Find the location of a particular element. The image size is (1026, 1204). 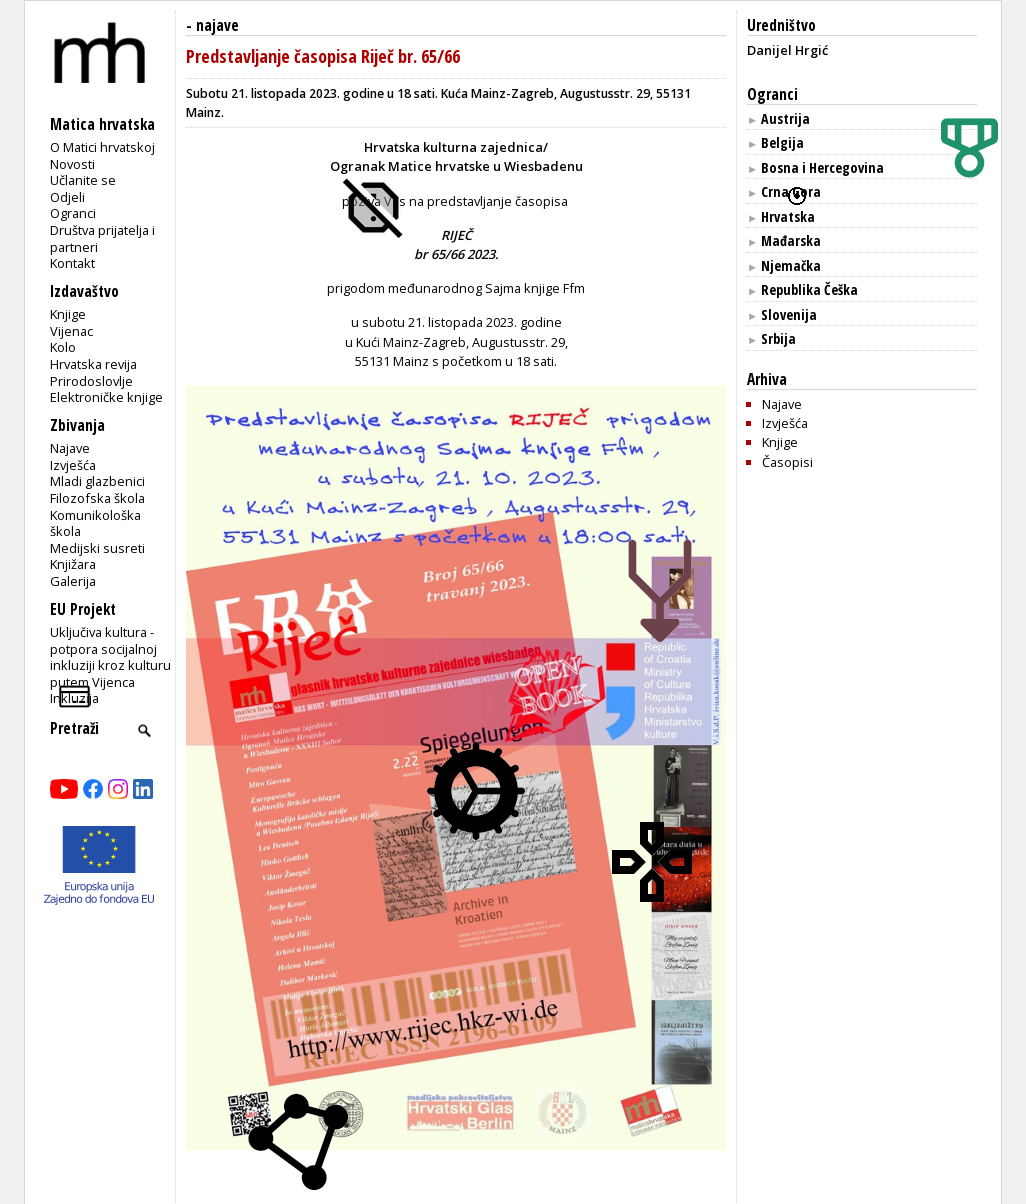

adjust image or display settings is located at coordinates (797, 196).